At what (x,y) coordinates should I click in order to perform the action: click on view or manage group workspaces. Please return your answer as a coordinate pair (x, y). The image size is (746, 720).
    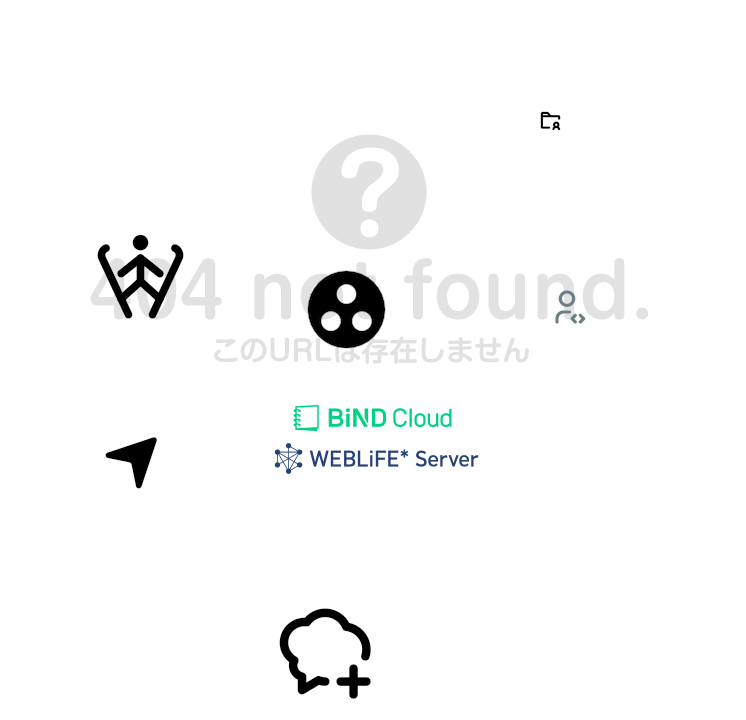
    Looking at the image, I should click on (346, 309).